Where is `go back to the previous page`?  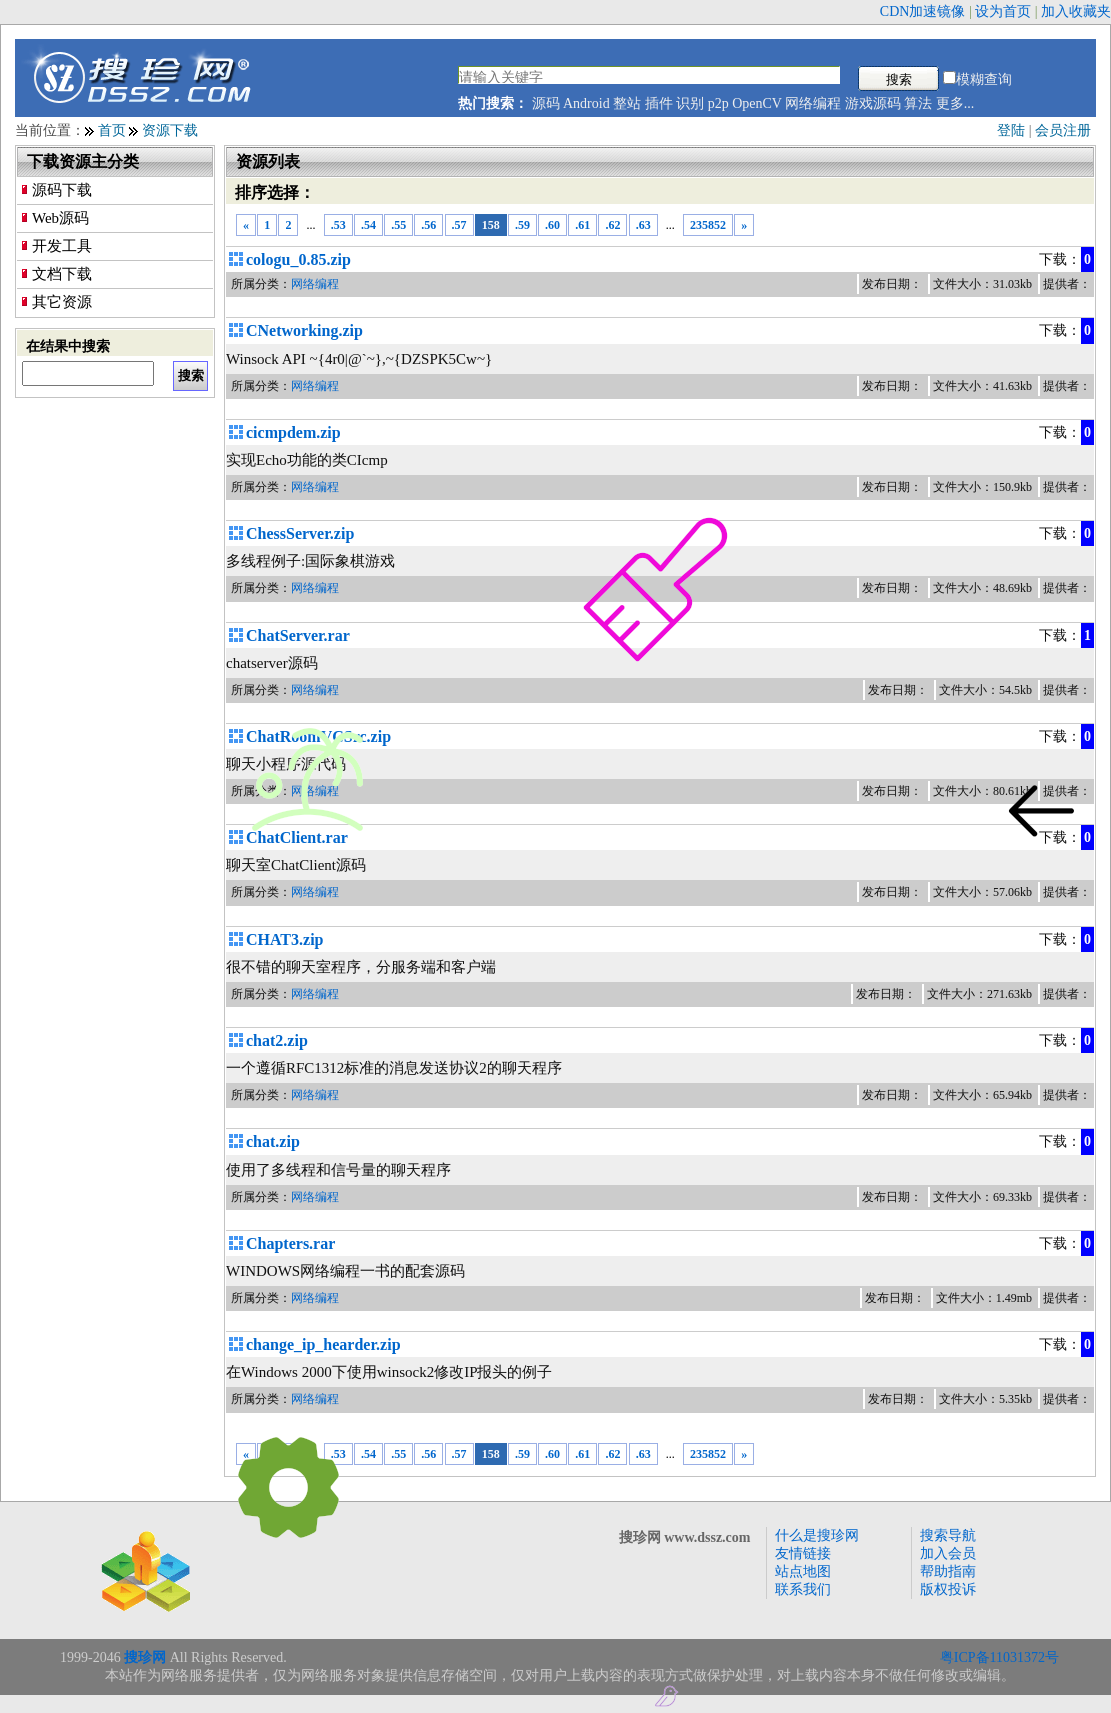 go back to the previous page is located at coordinates (1041, 810).